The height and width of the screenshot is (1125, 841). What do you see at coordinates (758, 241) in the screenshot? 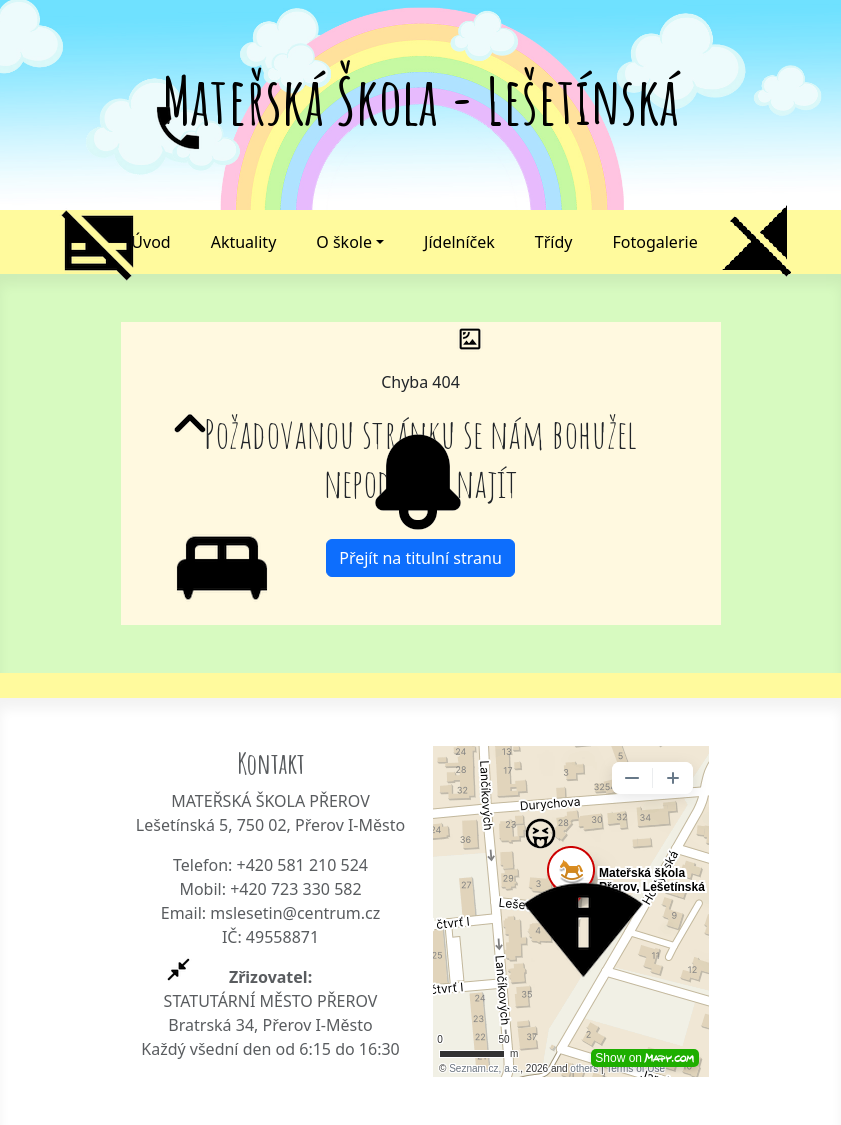
I see `indicates no cellular signal or network connection` at bounding box center [758, 241].